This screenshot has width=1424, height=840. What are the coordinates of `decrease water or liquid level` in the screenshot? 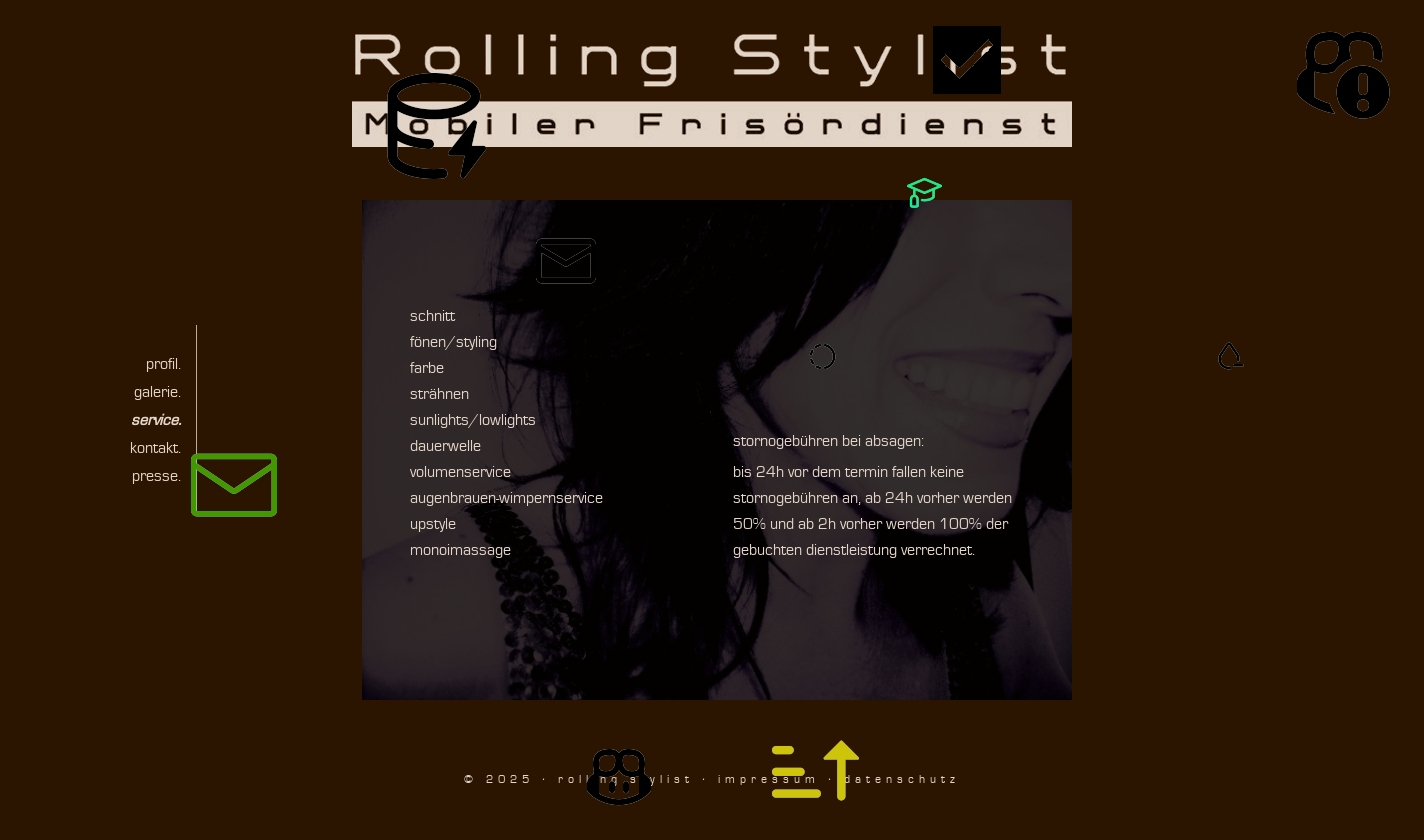 It's located at (1229, 356).